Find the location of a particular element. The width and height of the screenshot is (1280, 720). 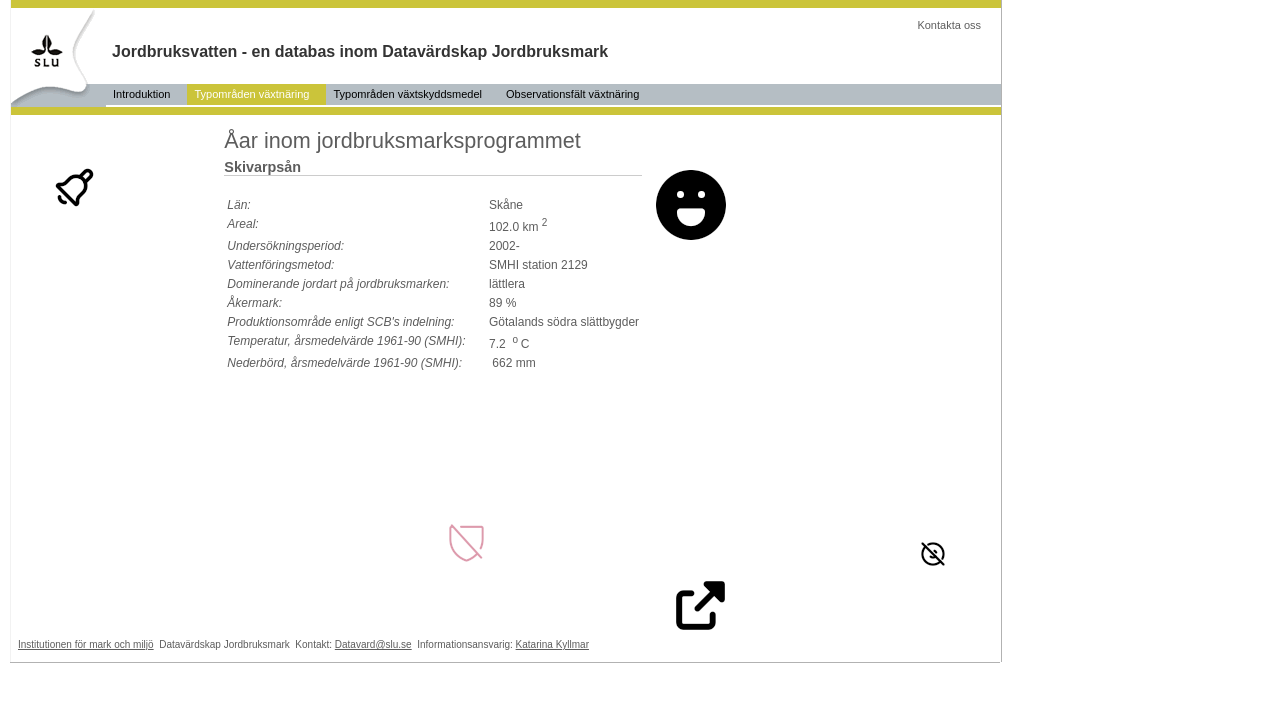

view school notifications or alerts is located at coordinates (74, 187).